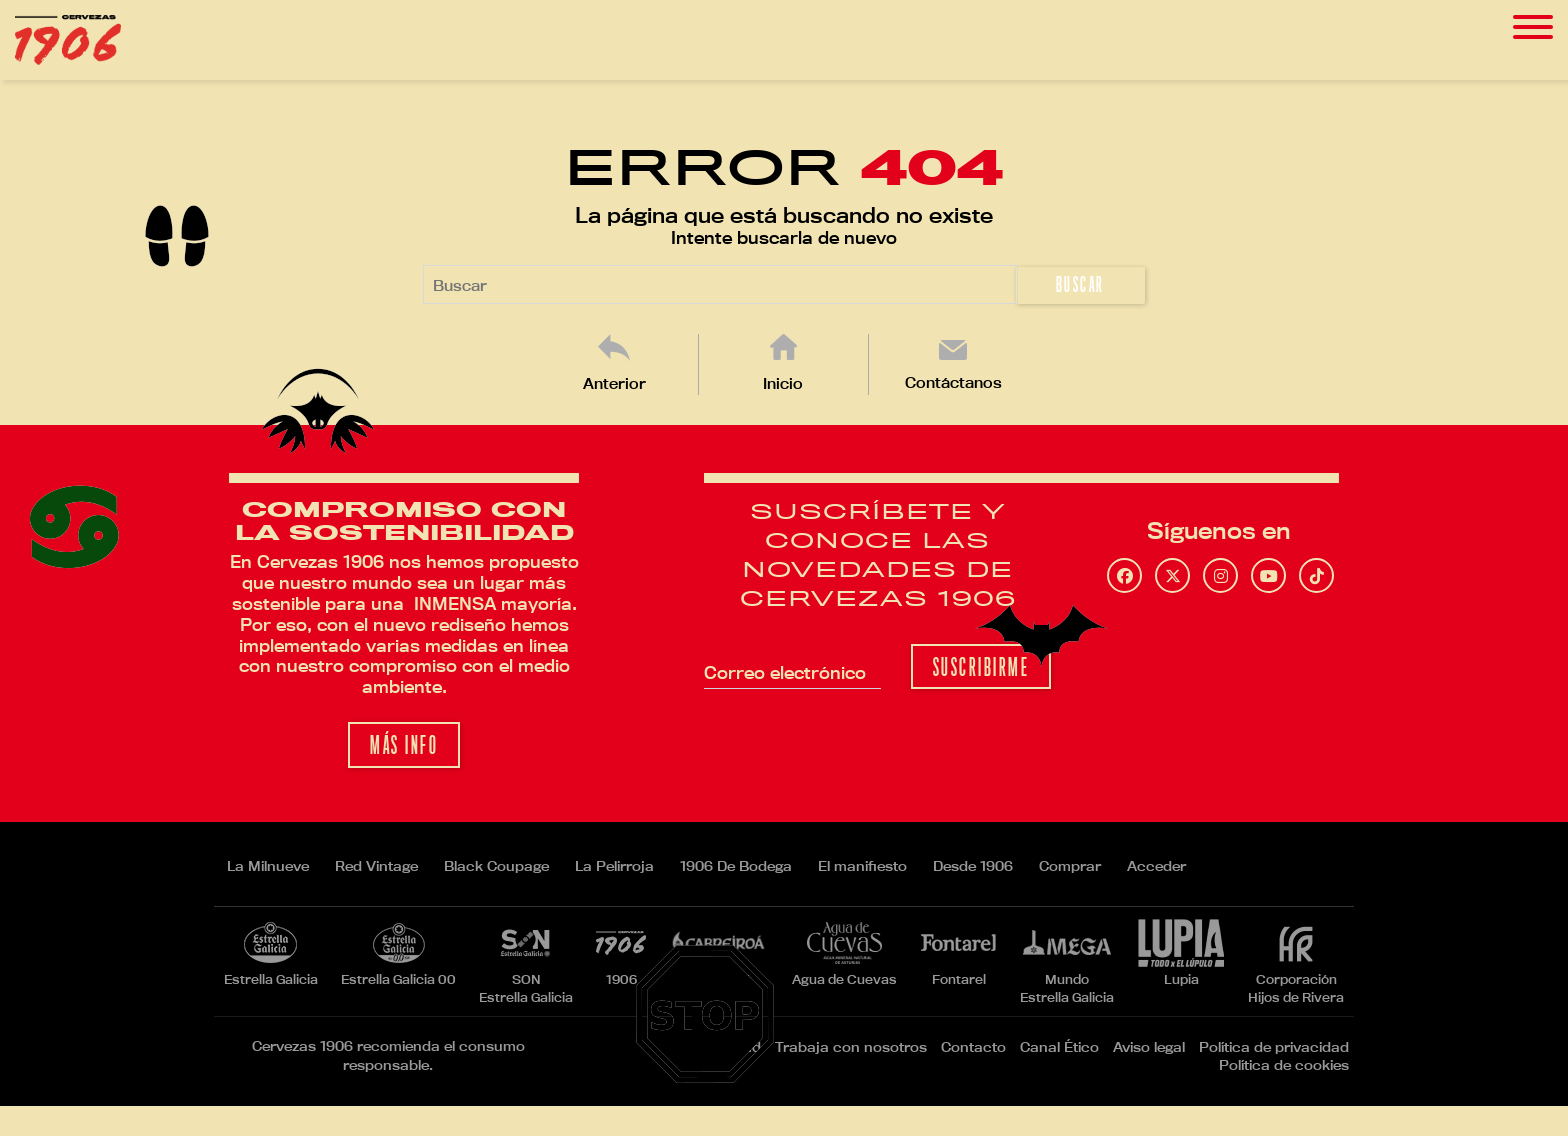  I want to click on stop or halt current action, so click(705, 1014).